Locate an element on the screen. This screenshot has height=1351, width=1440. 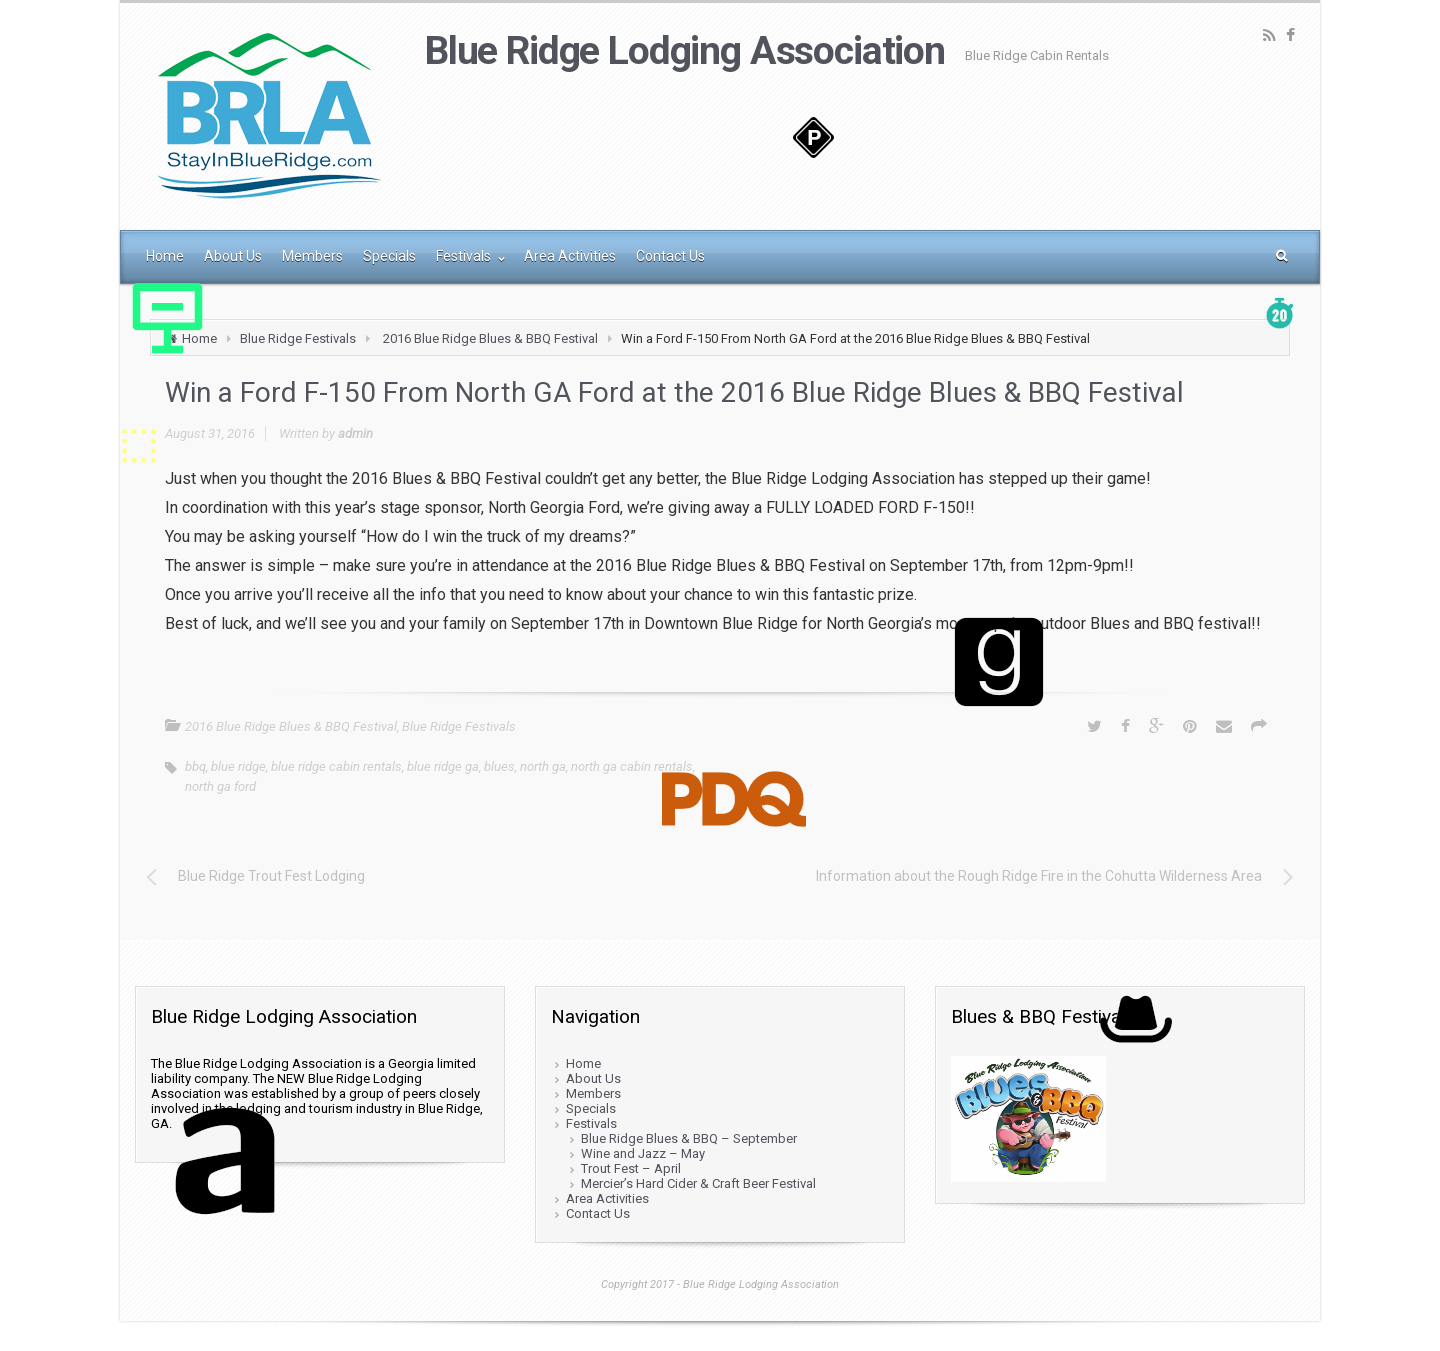
indicates a reserved item or resource is located at coordinates (167, 318).